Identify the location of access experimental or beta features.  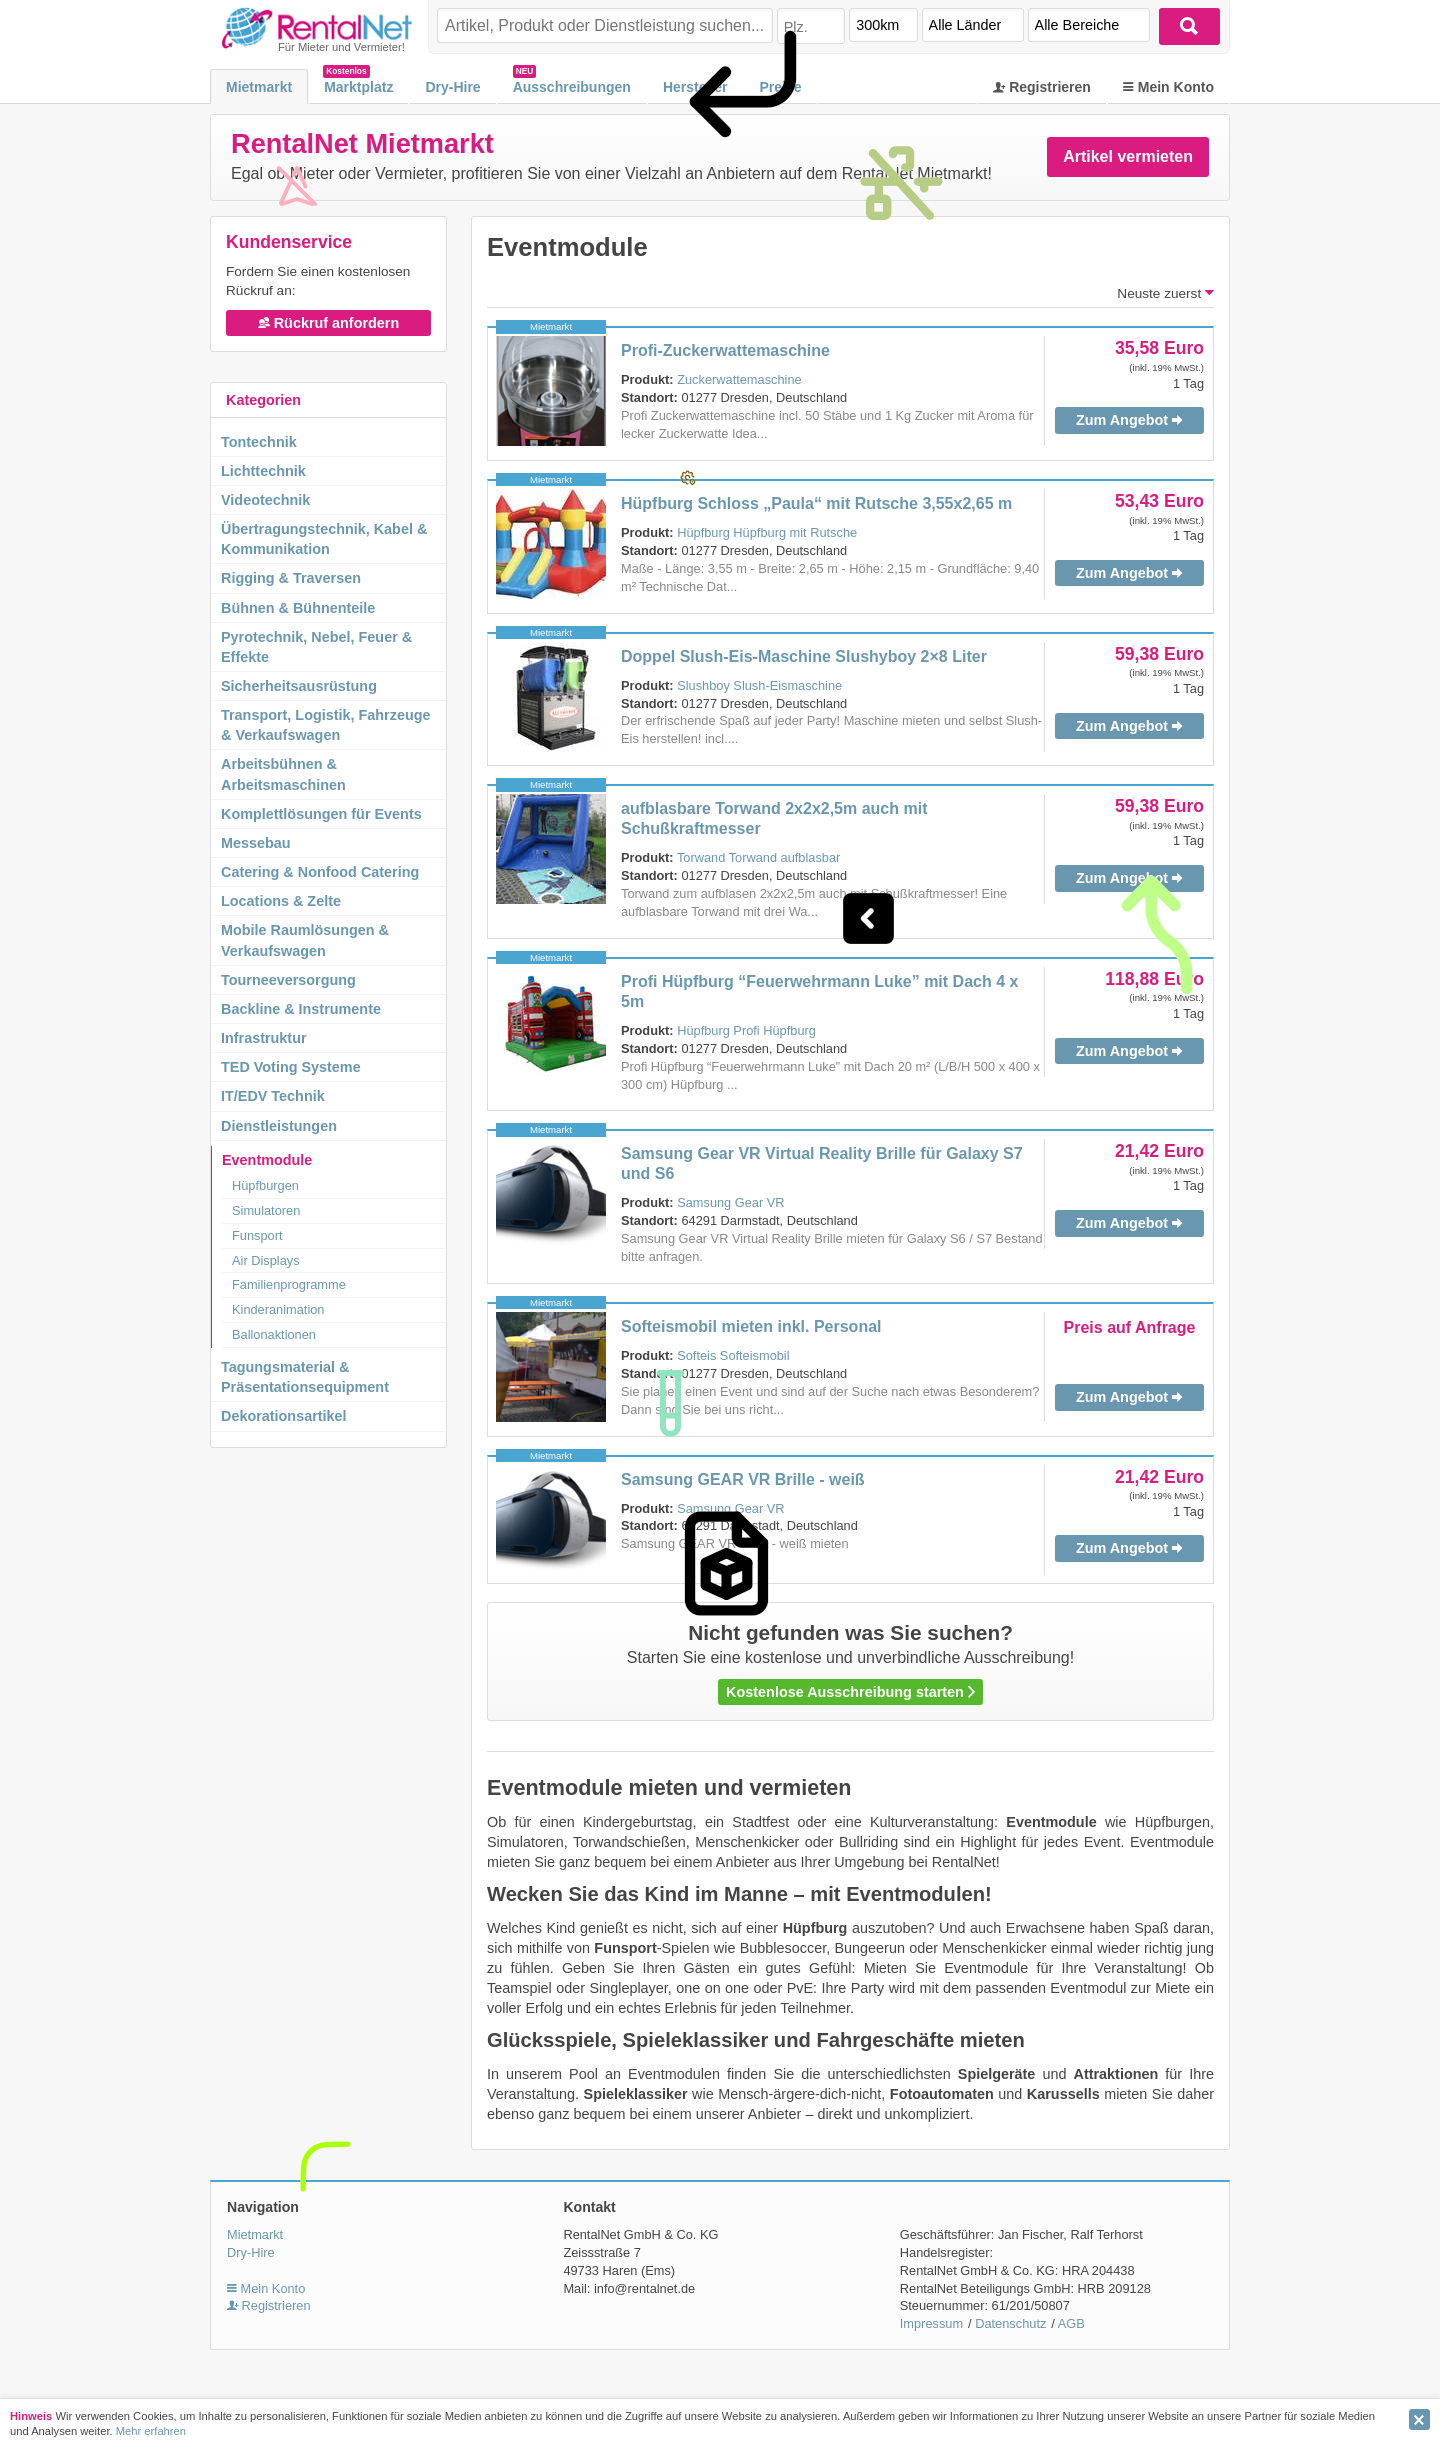
(670, 1403).